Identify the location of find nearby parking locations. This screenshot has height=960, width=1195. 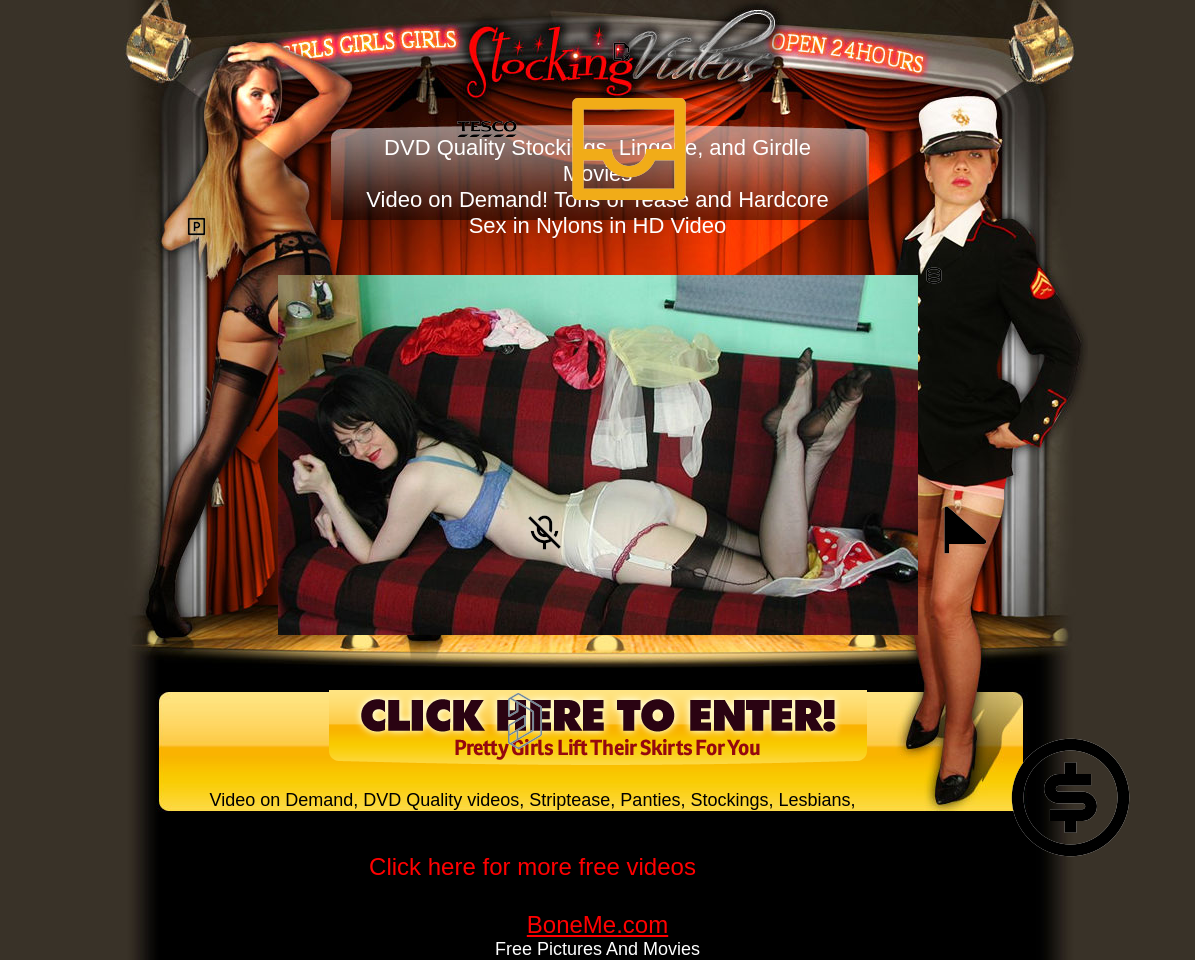
(196, 226).